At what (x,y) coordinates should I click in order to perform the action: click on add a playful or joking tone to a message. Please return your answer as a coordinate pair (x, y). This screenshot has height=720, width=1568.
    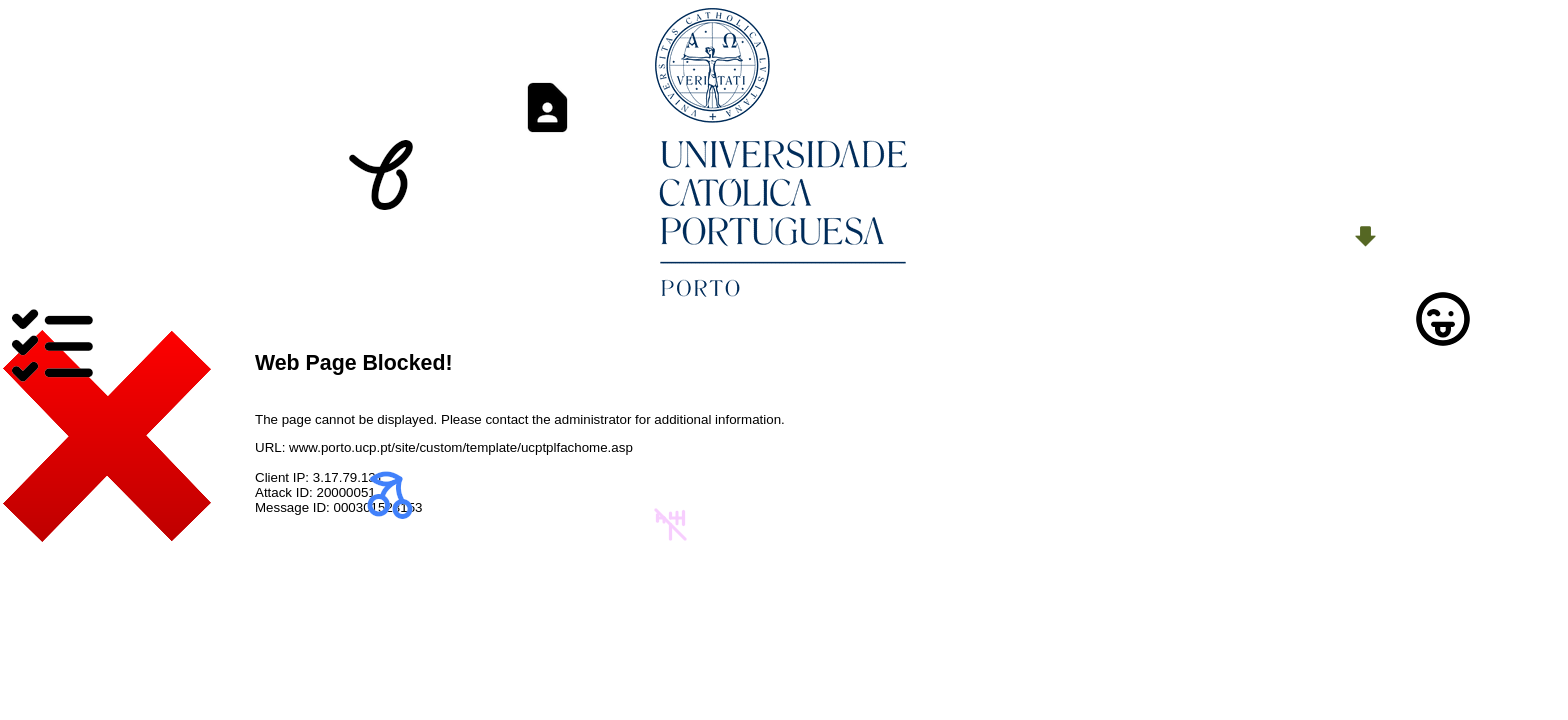
    Looking at the image, I should click on (1443, 319).